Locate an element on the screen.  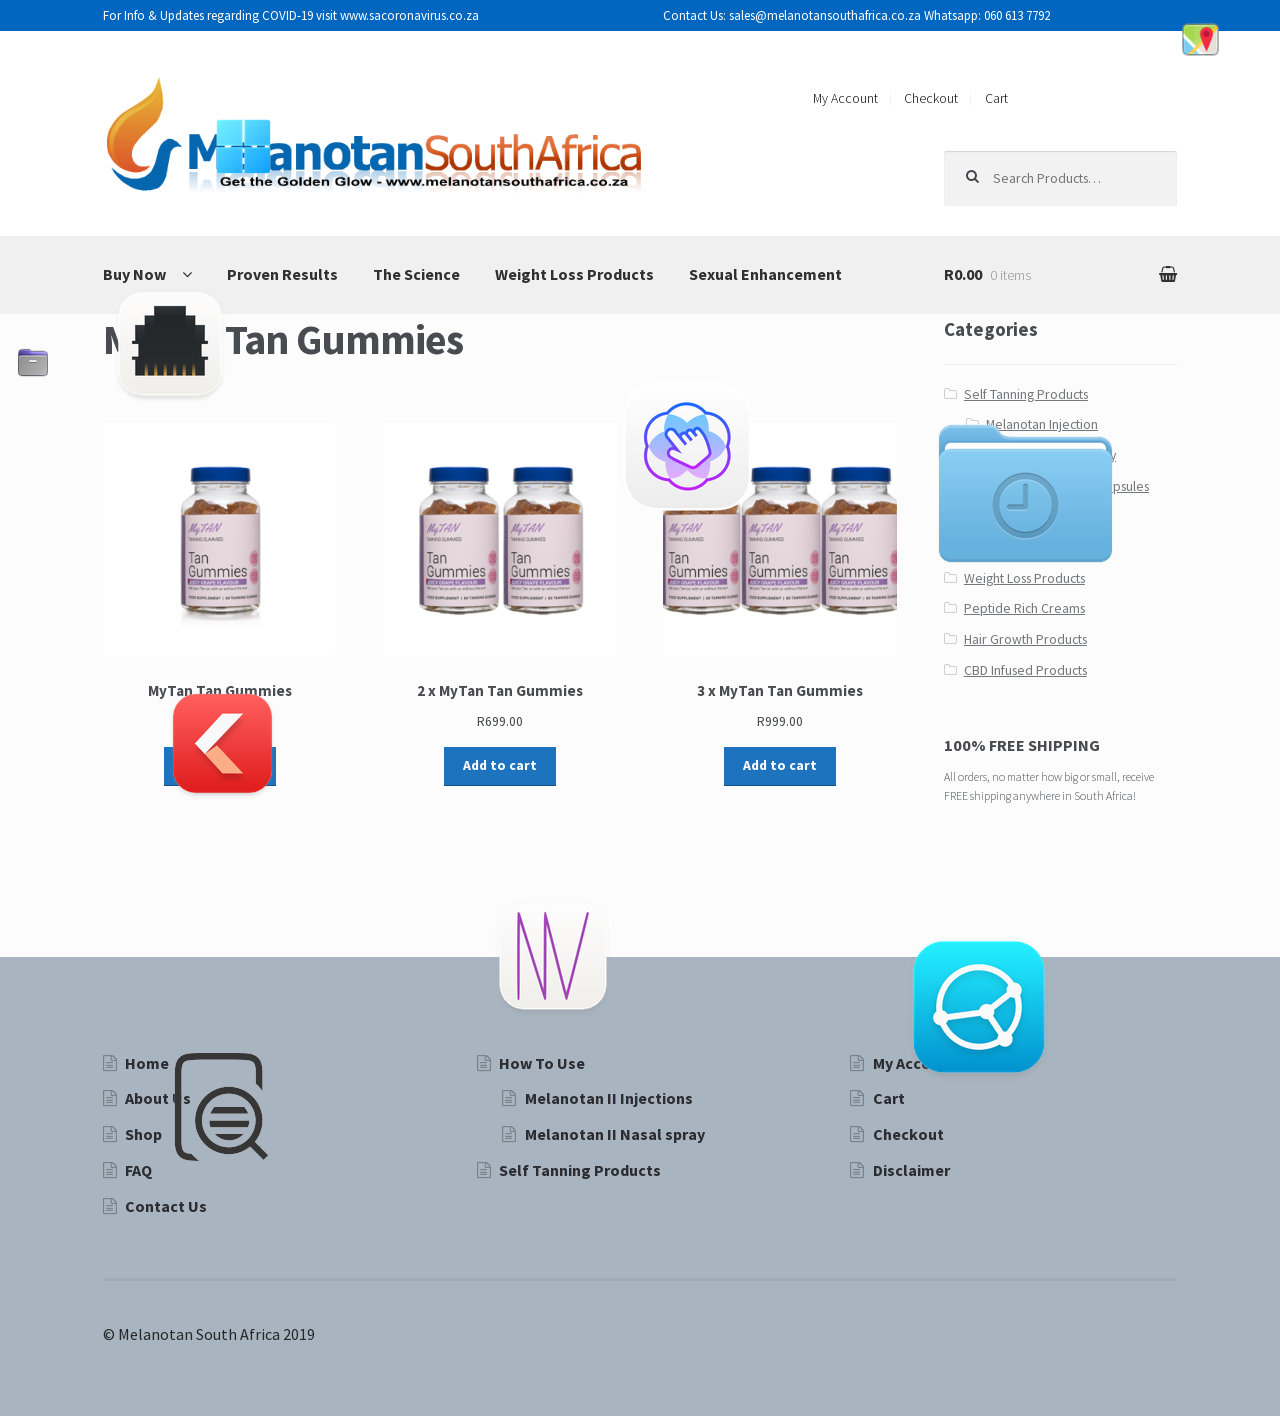
access temporary files folder is located at coordinates (1025, 493).